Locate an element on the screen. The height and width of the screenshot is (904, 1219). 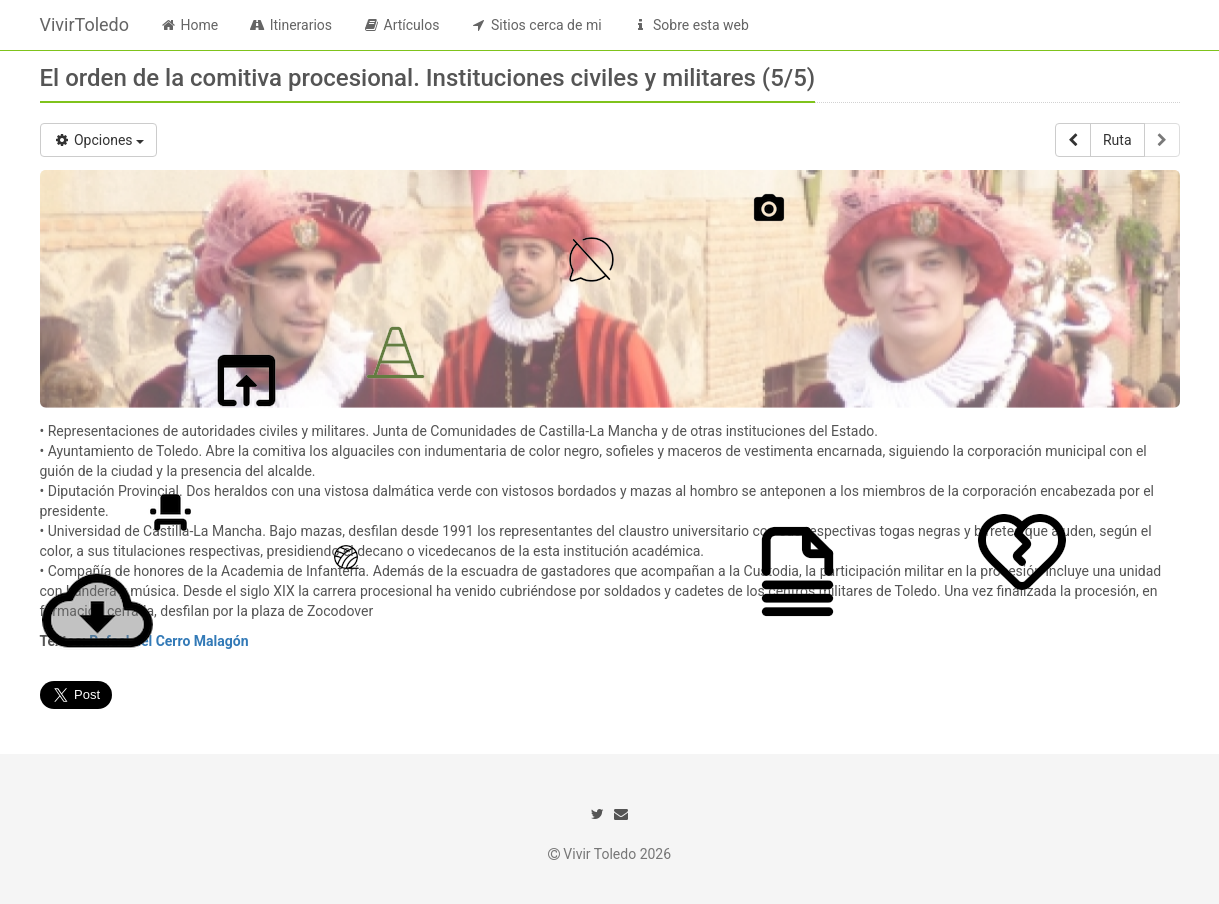
access knitting or crochet projects is located at coordinates (346, 557).